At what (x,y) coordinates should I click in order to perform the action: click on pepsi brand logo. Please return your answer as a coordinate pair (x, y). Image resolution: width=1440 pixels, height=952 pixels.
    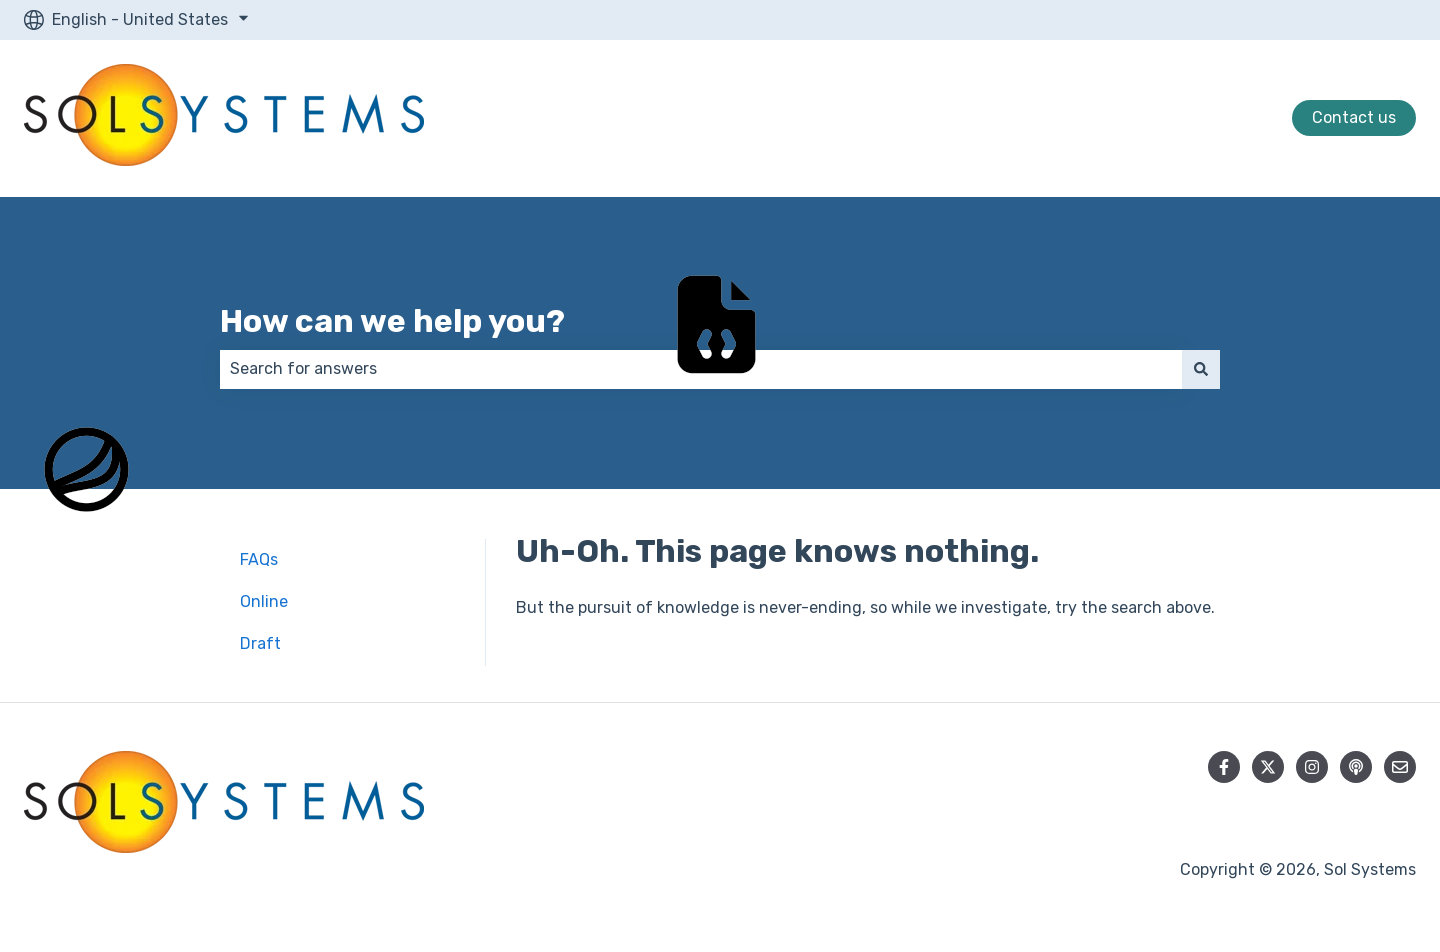
    Looking at the image, I should click on (86, 469).